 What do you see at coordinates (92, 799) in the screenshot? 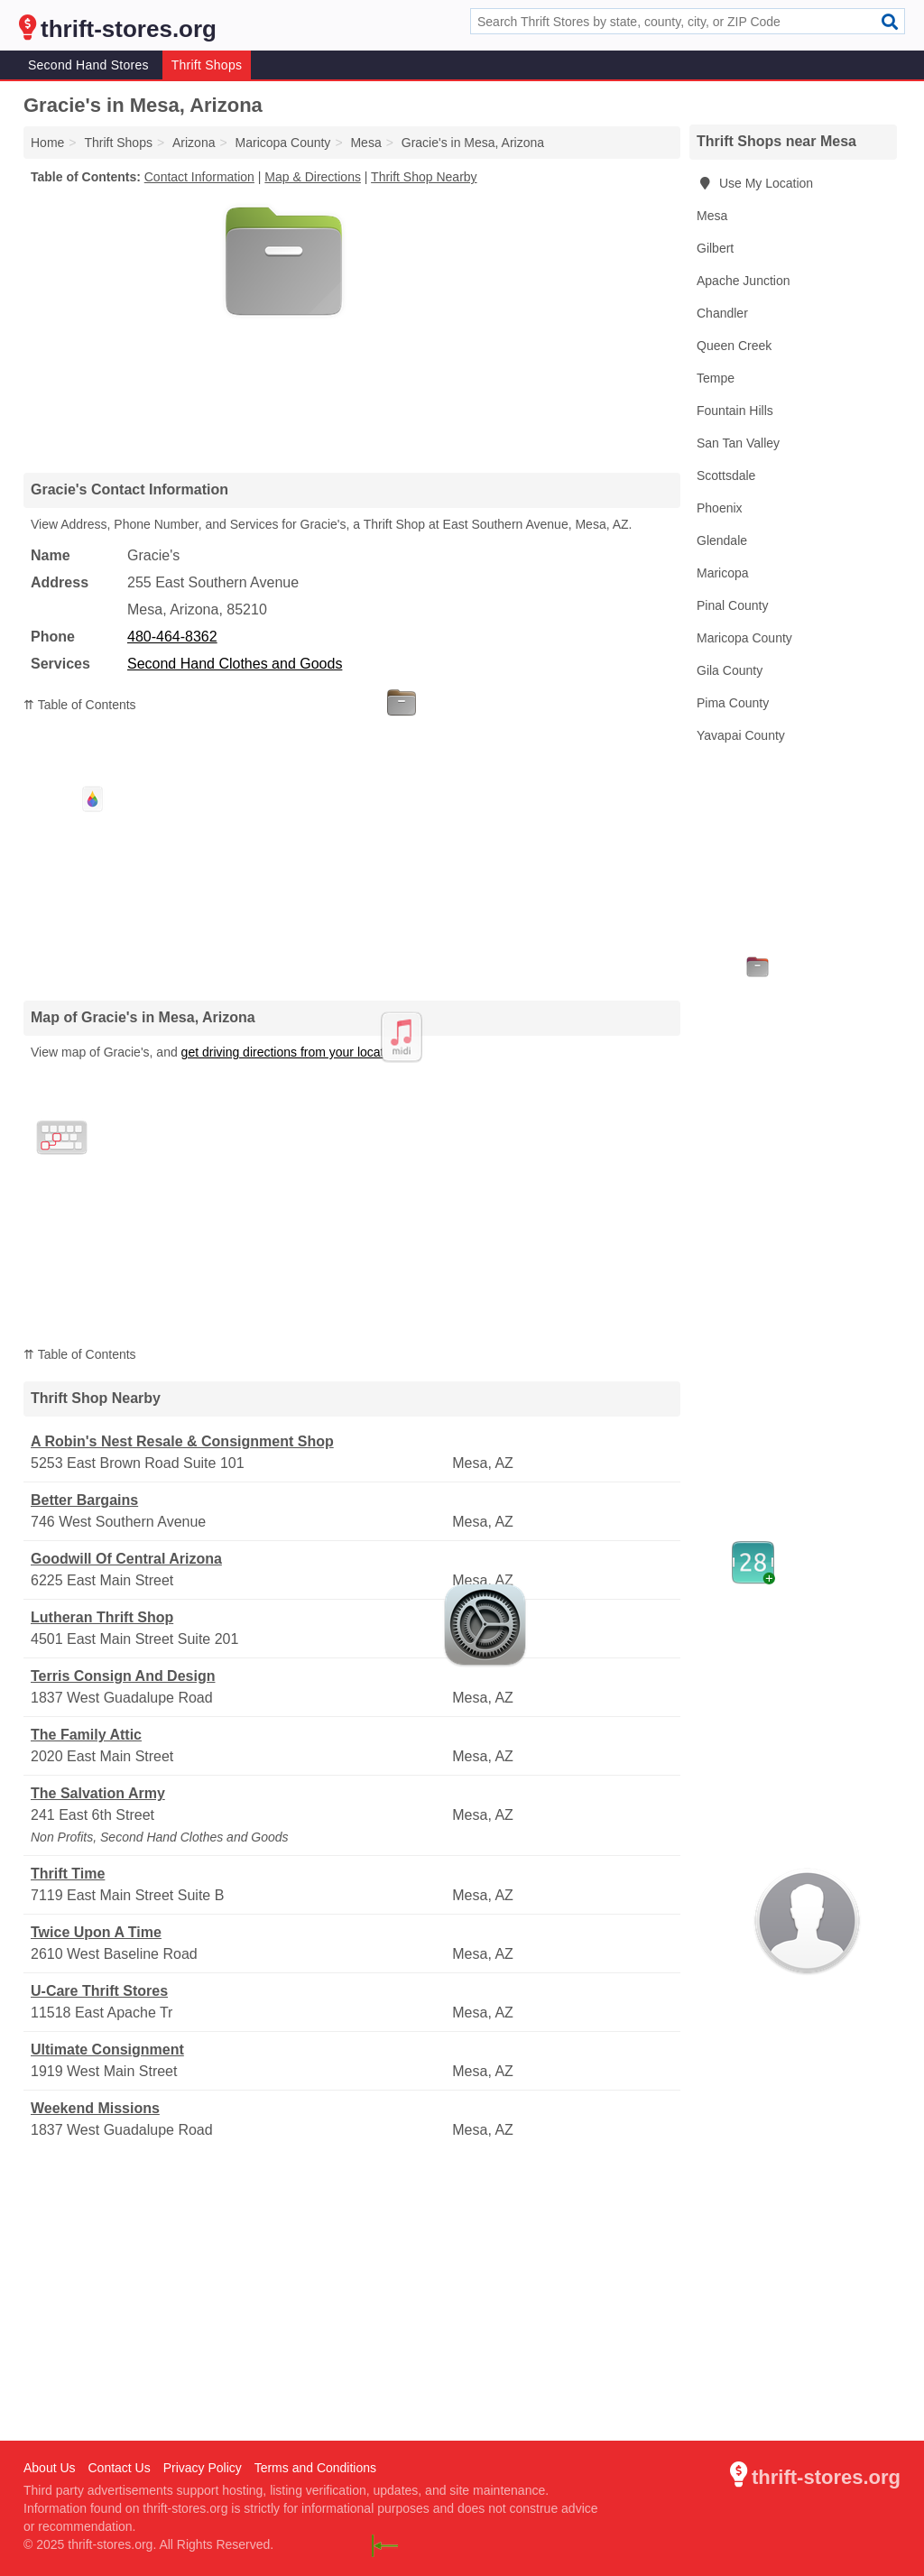
I see `file type indicator for IT87 hardware monitor configuration` at bounding box center [92, 799].